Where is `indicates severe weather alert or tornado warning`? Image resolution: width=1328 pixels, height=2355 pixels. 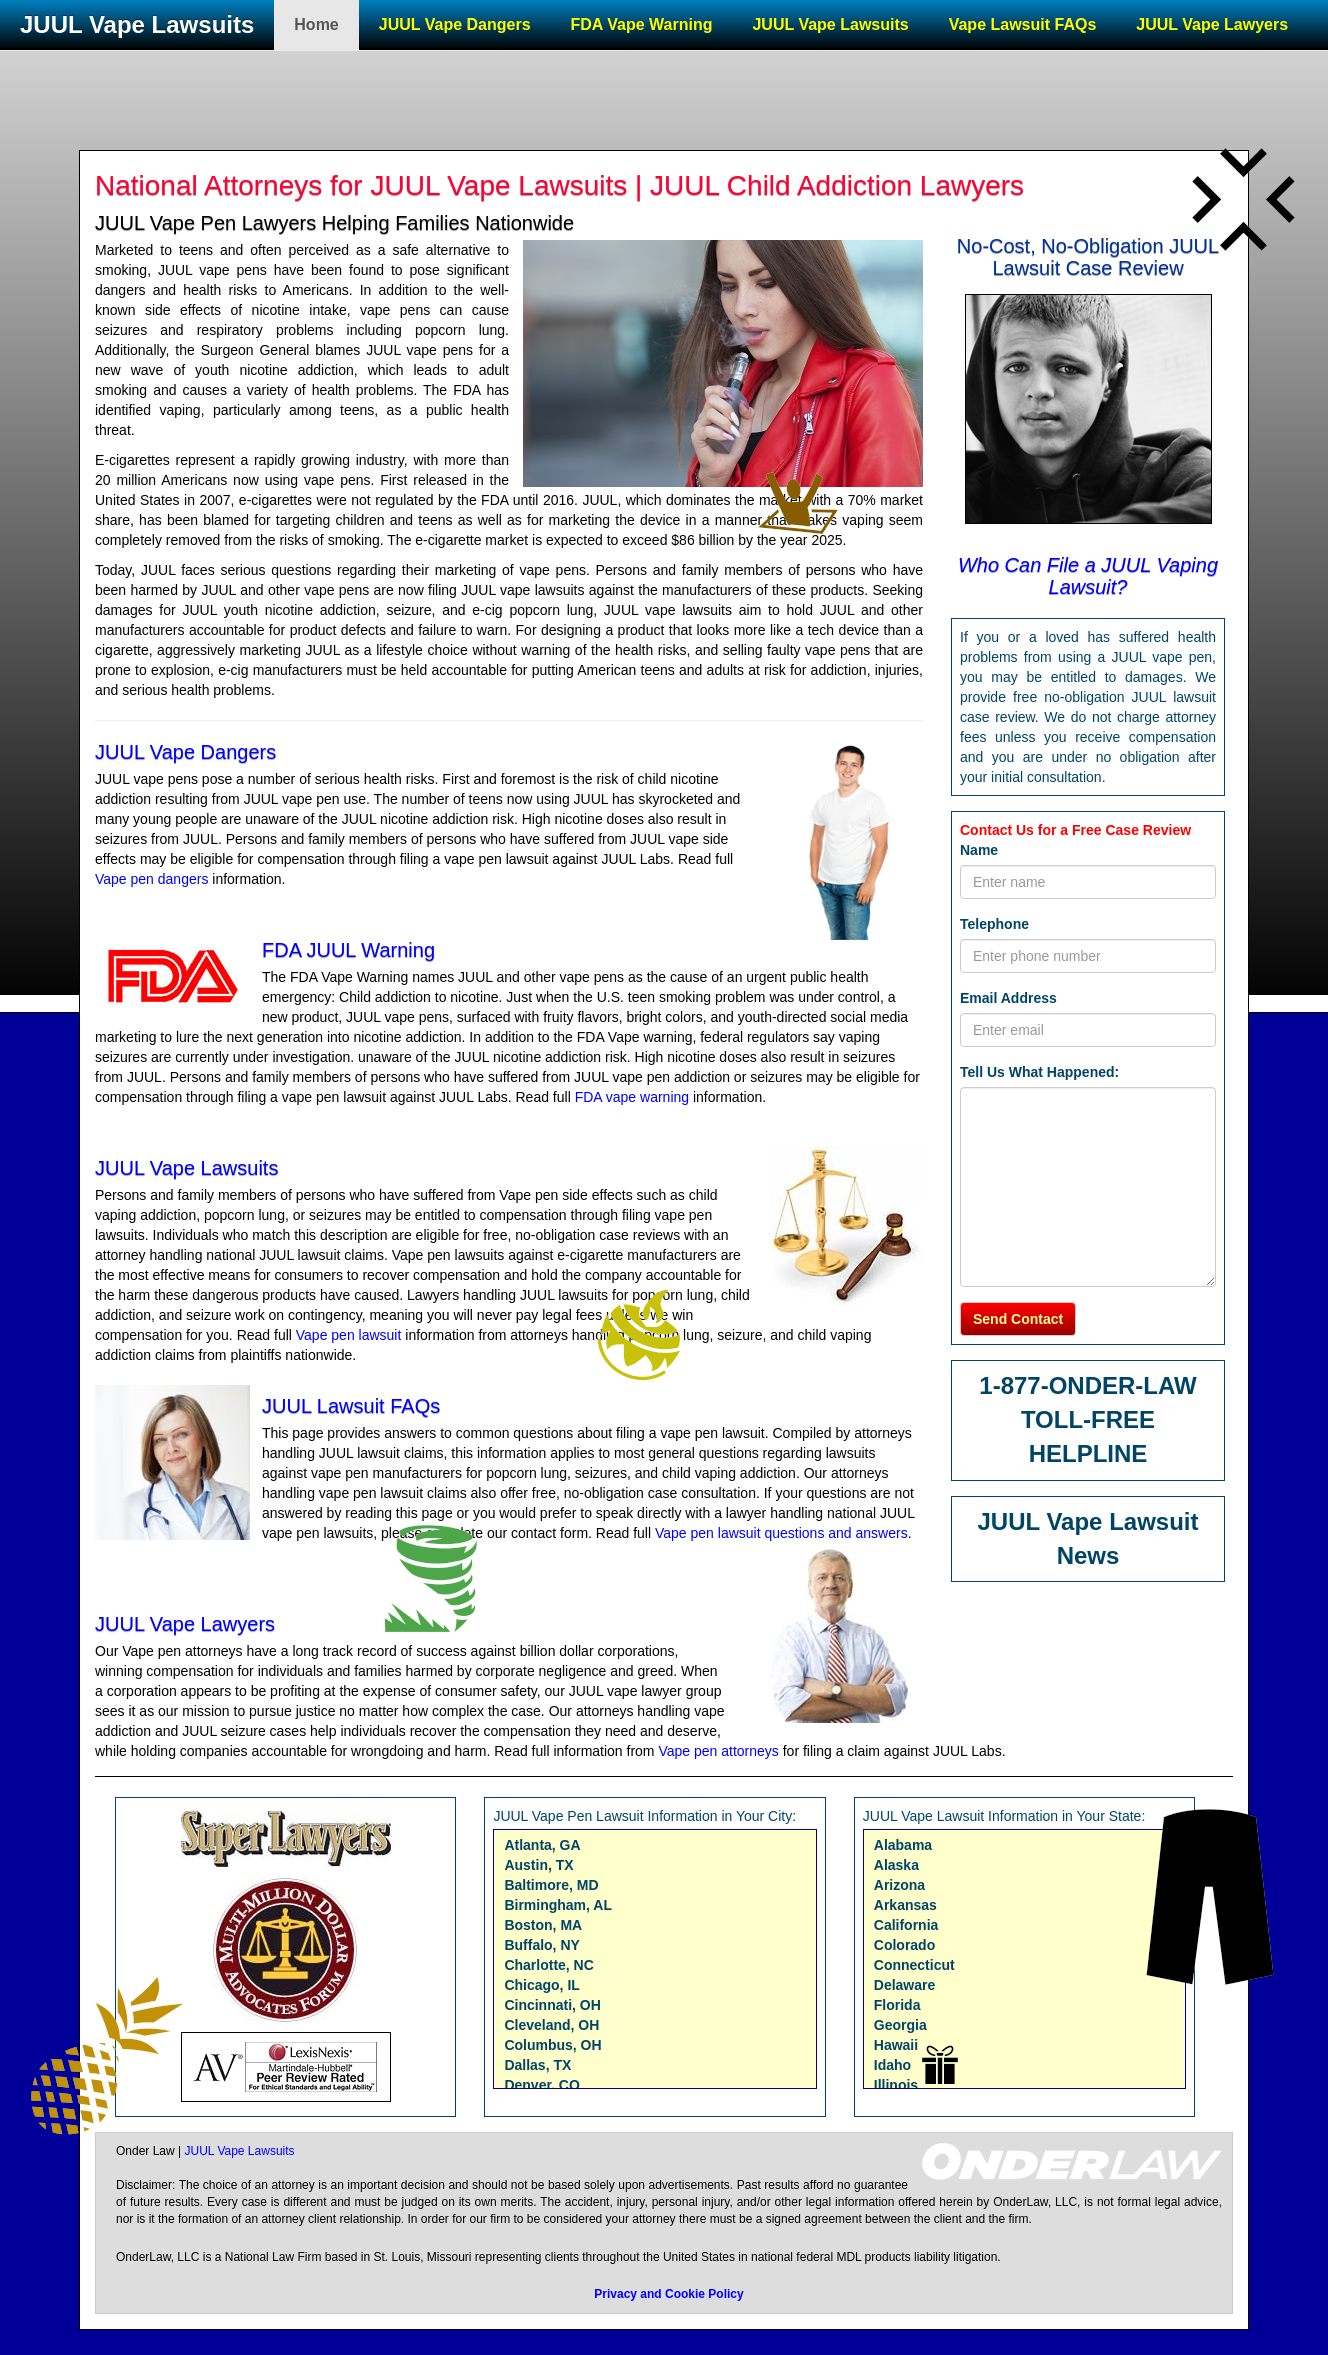
indicates severe weather alert or tornado warning is located at coordinates (438, 1578).